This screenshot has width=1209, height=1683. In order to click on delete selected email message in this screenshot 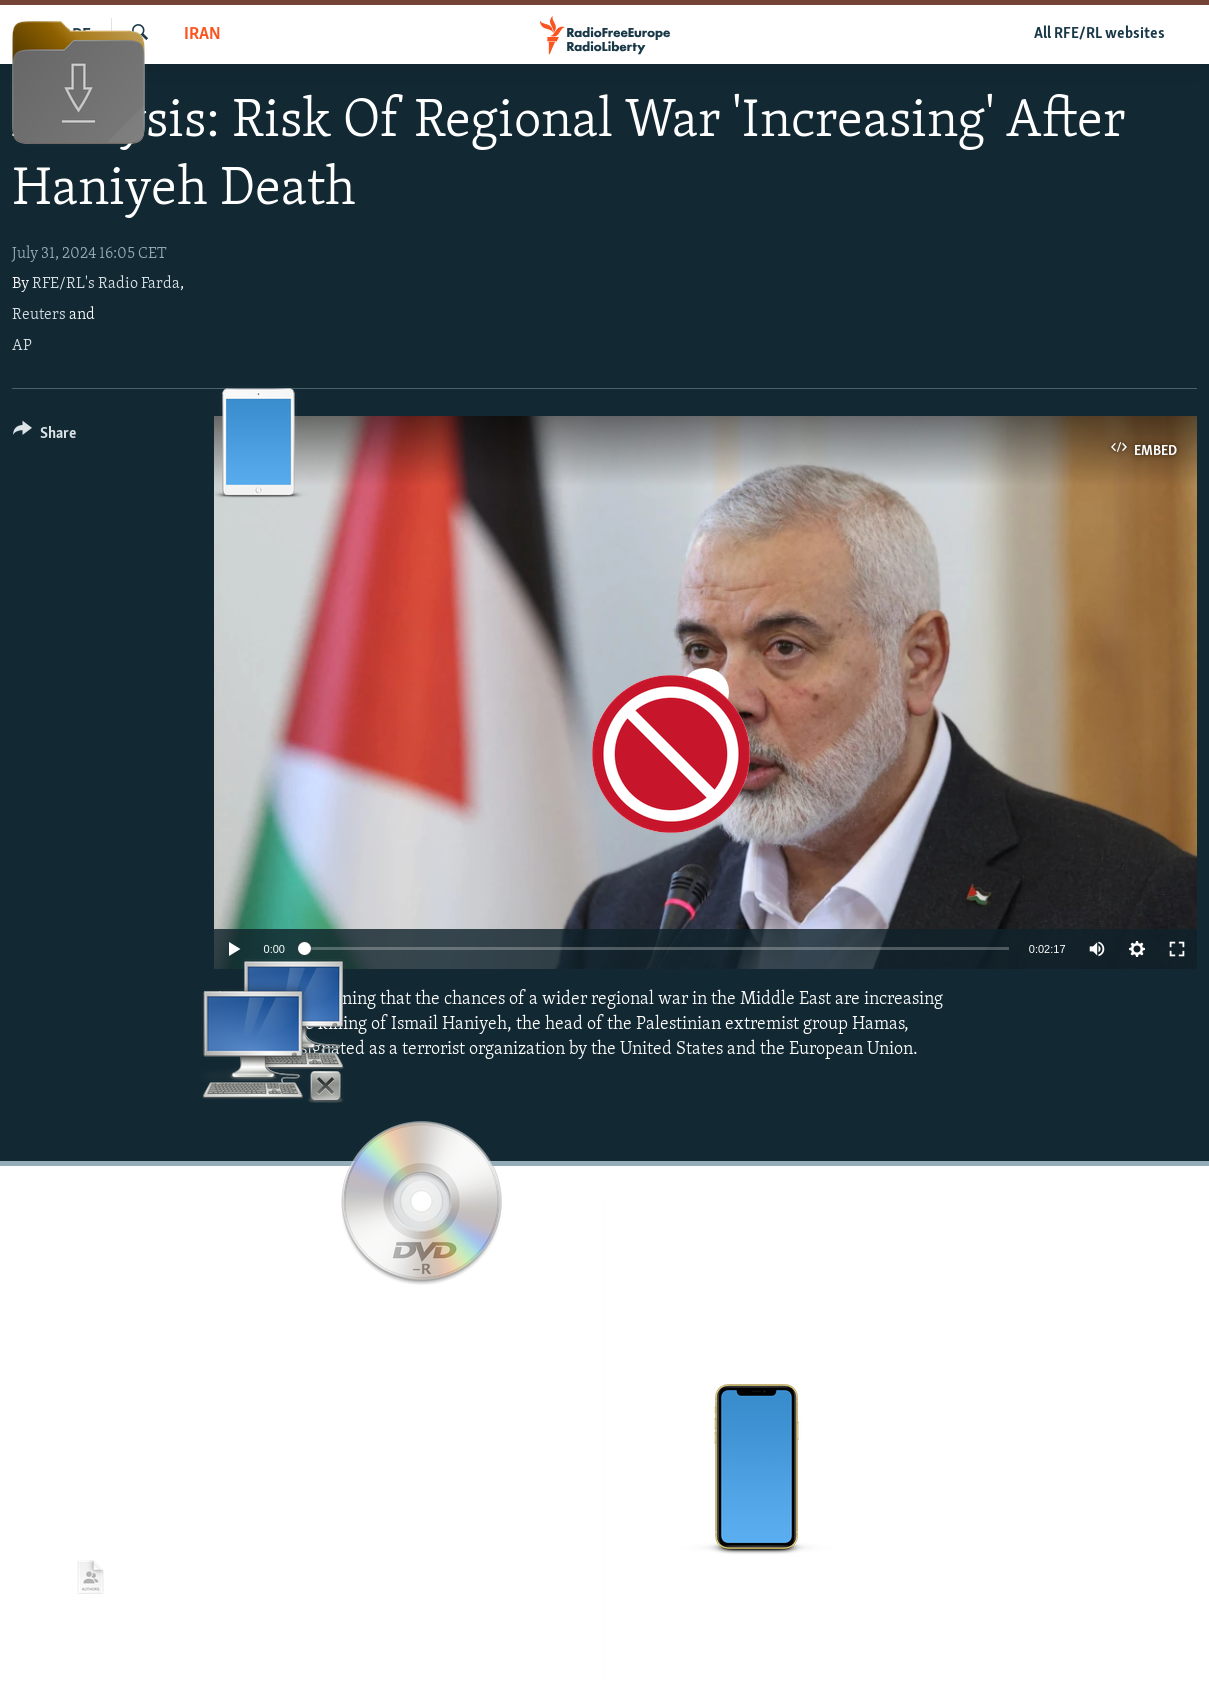, I will do `click(671, 754)`.